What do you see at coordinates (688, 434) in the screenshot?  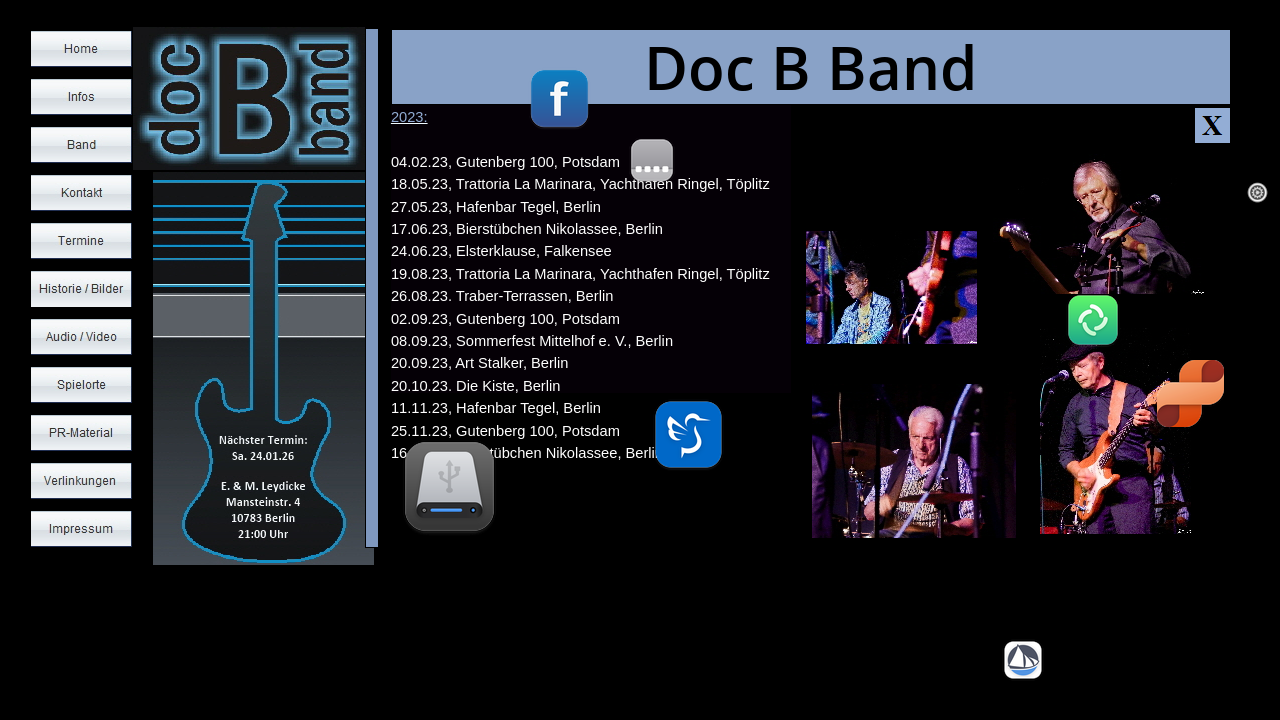 I see `launch lubuntu application` at bounding box center [688, 434].